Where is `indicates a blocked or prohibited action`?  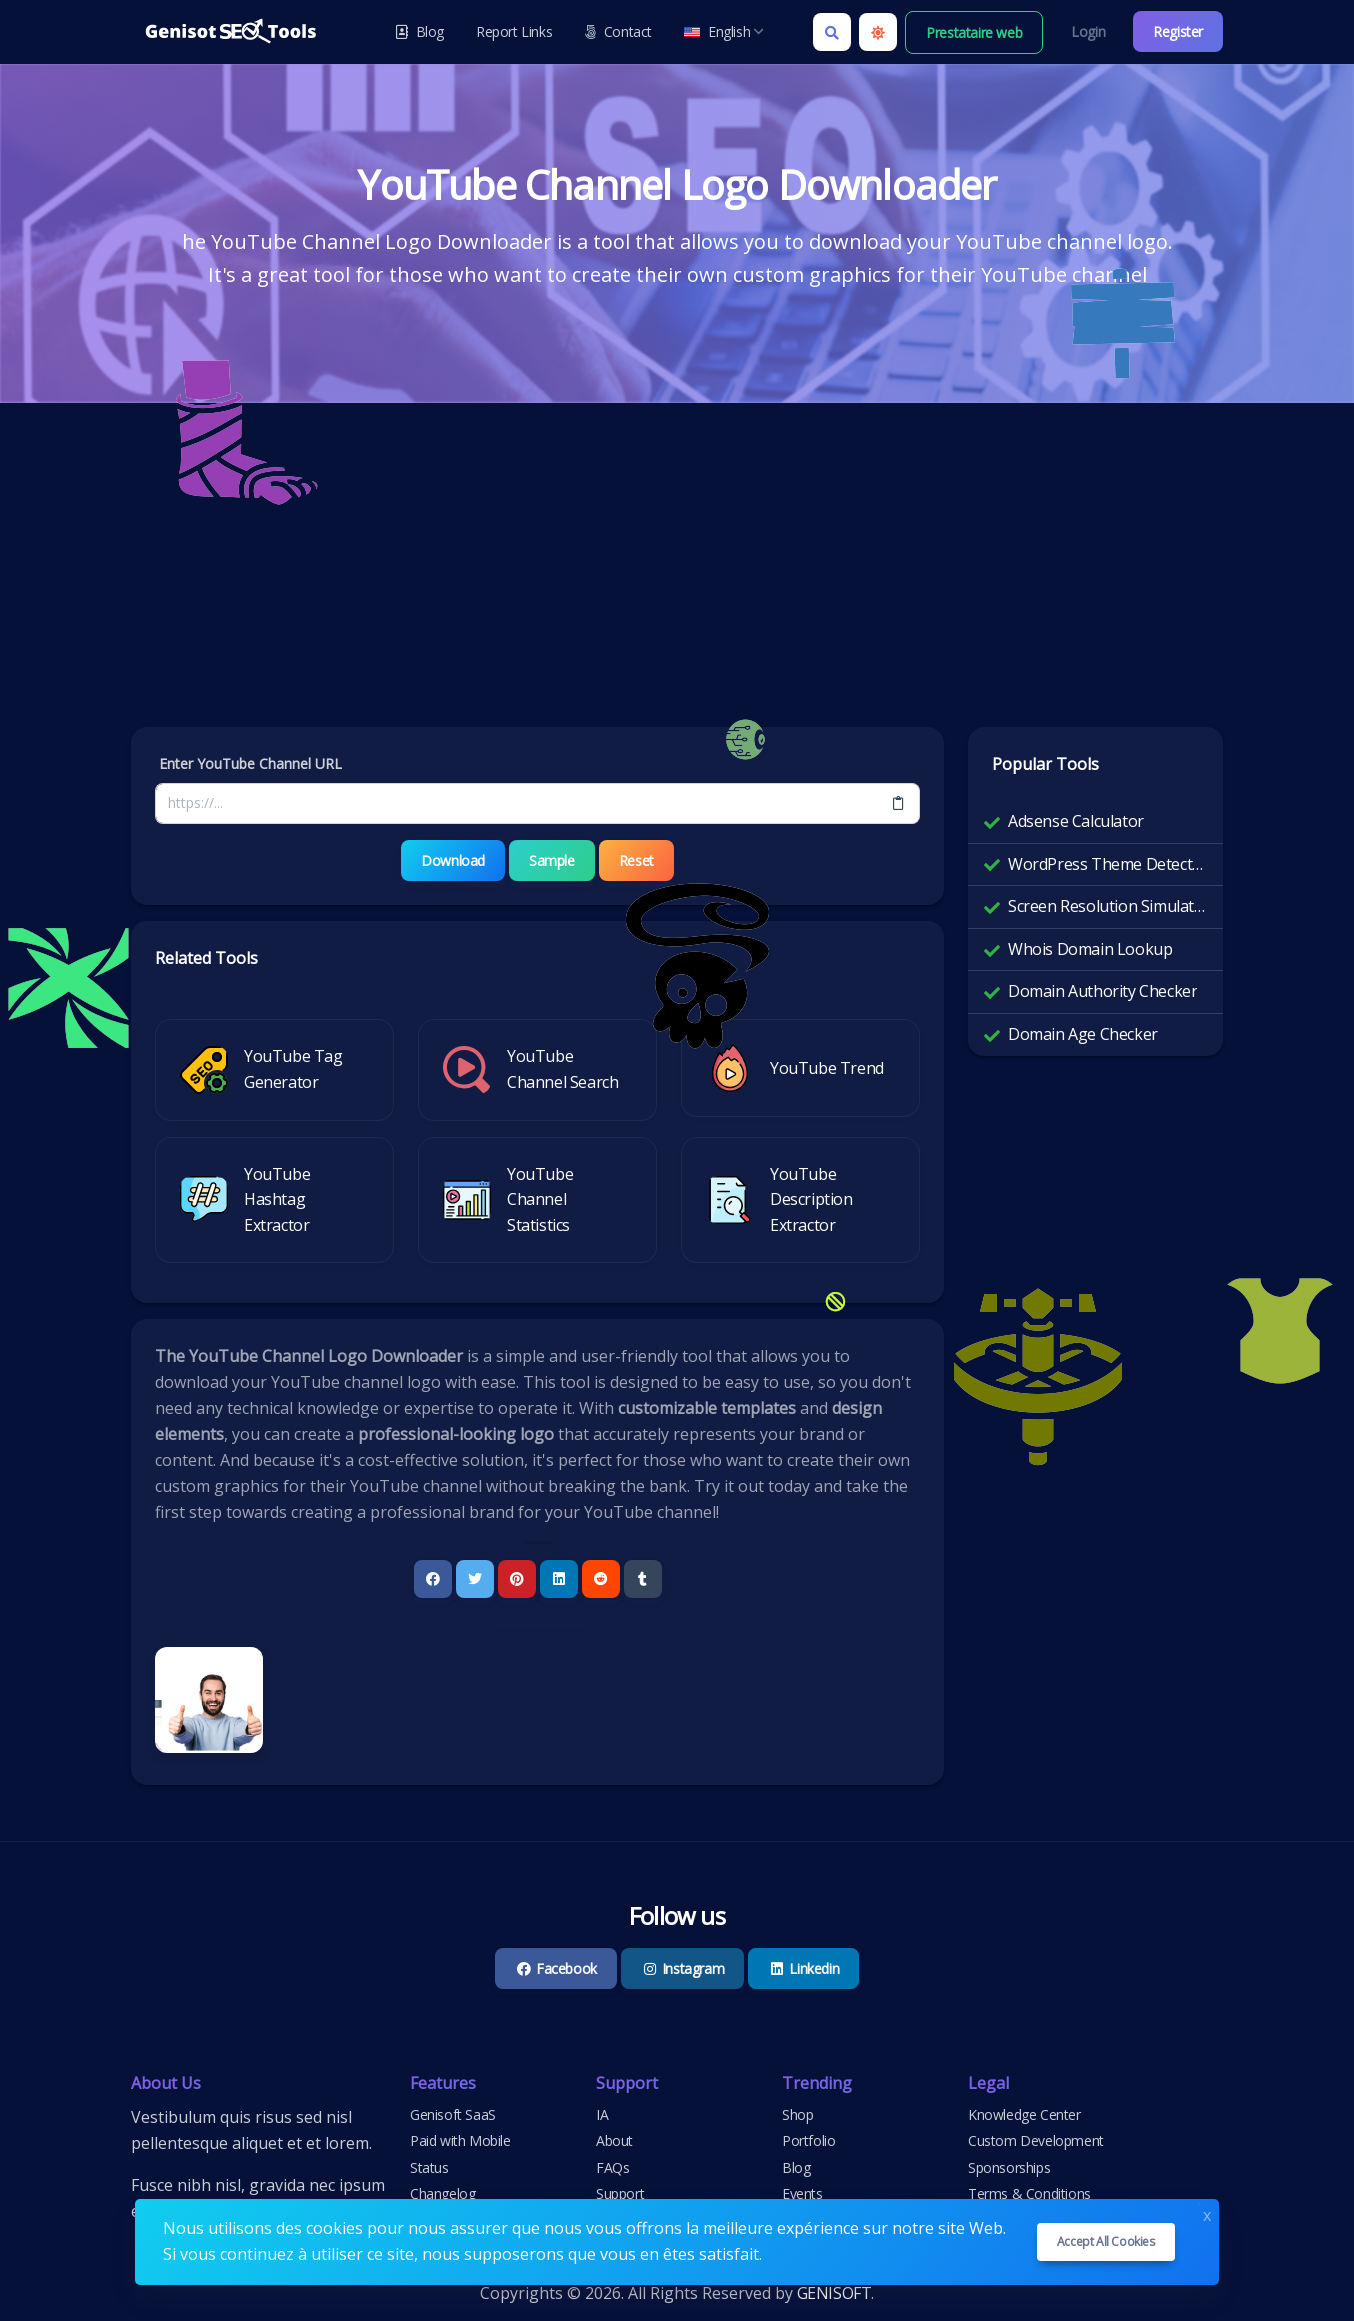 indicates a blocked or prohibited action is located at coordinates (835, 1301).